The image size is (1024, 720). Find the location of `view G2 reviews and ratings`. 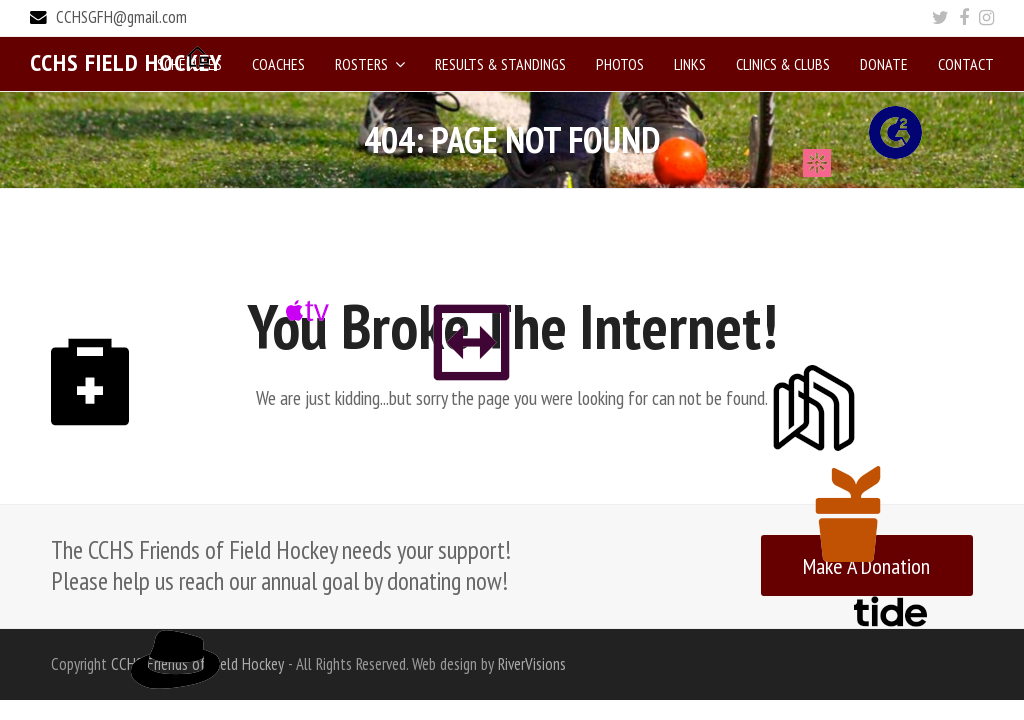

view G2 reviews and ratings is located at coordinates (895, 132).